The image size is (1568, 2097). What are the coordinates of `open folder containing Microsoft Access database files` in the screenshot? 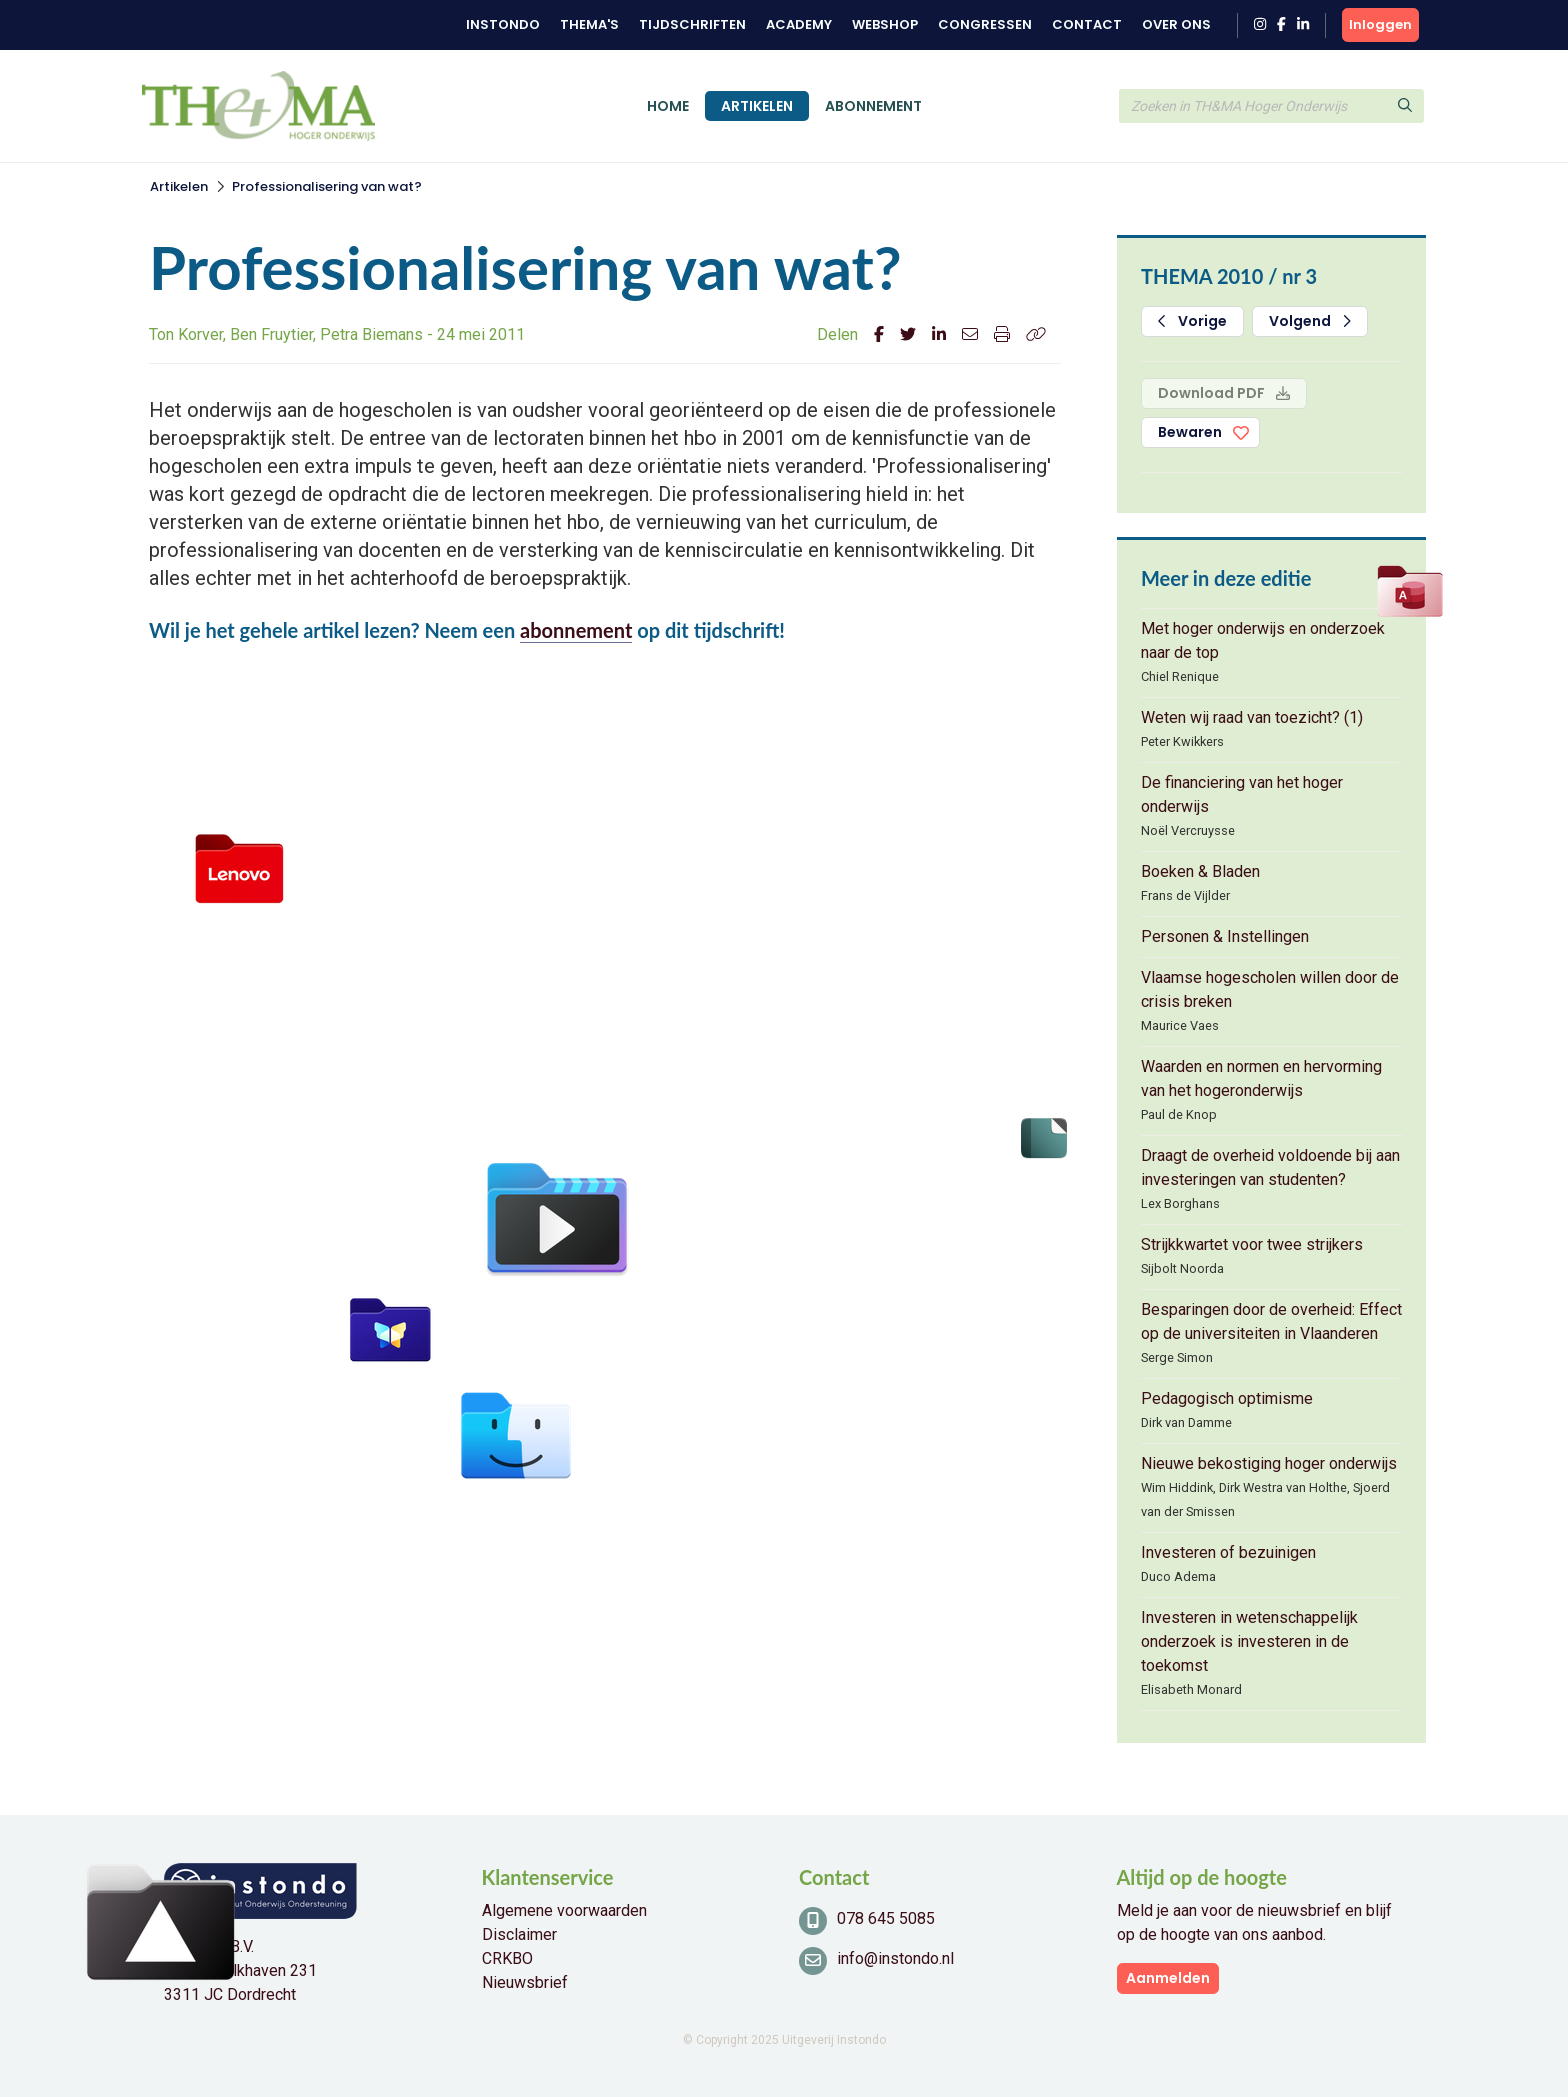 It's located at (1410, 593).